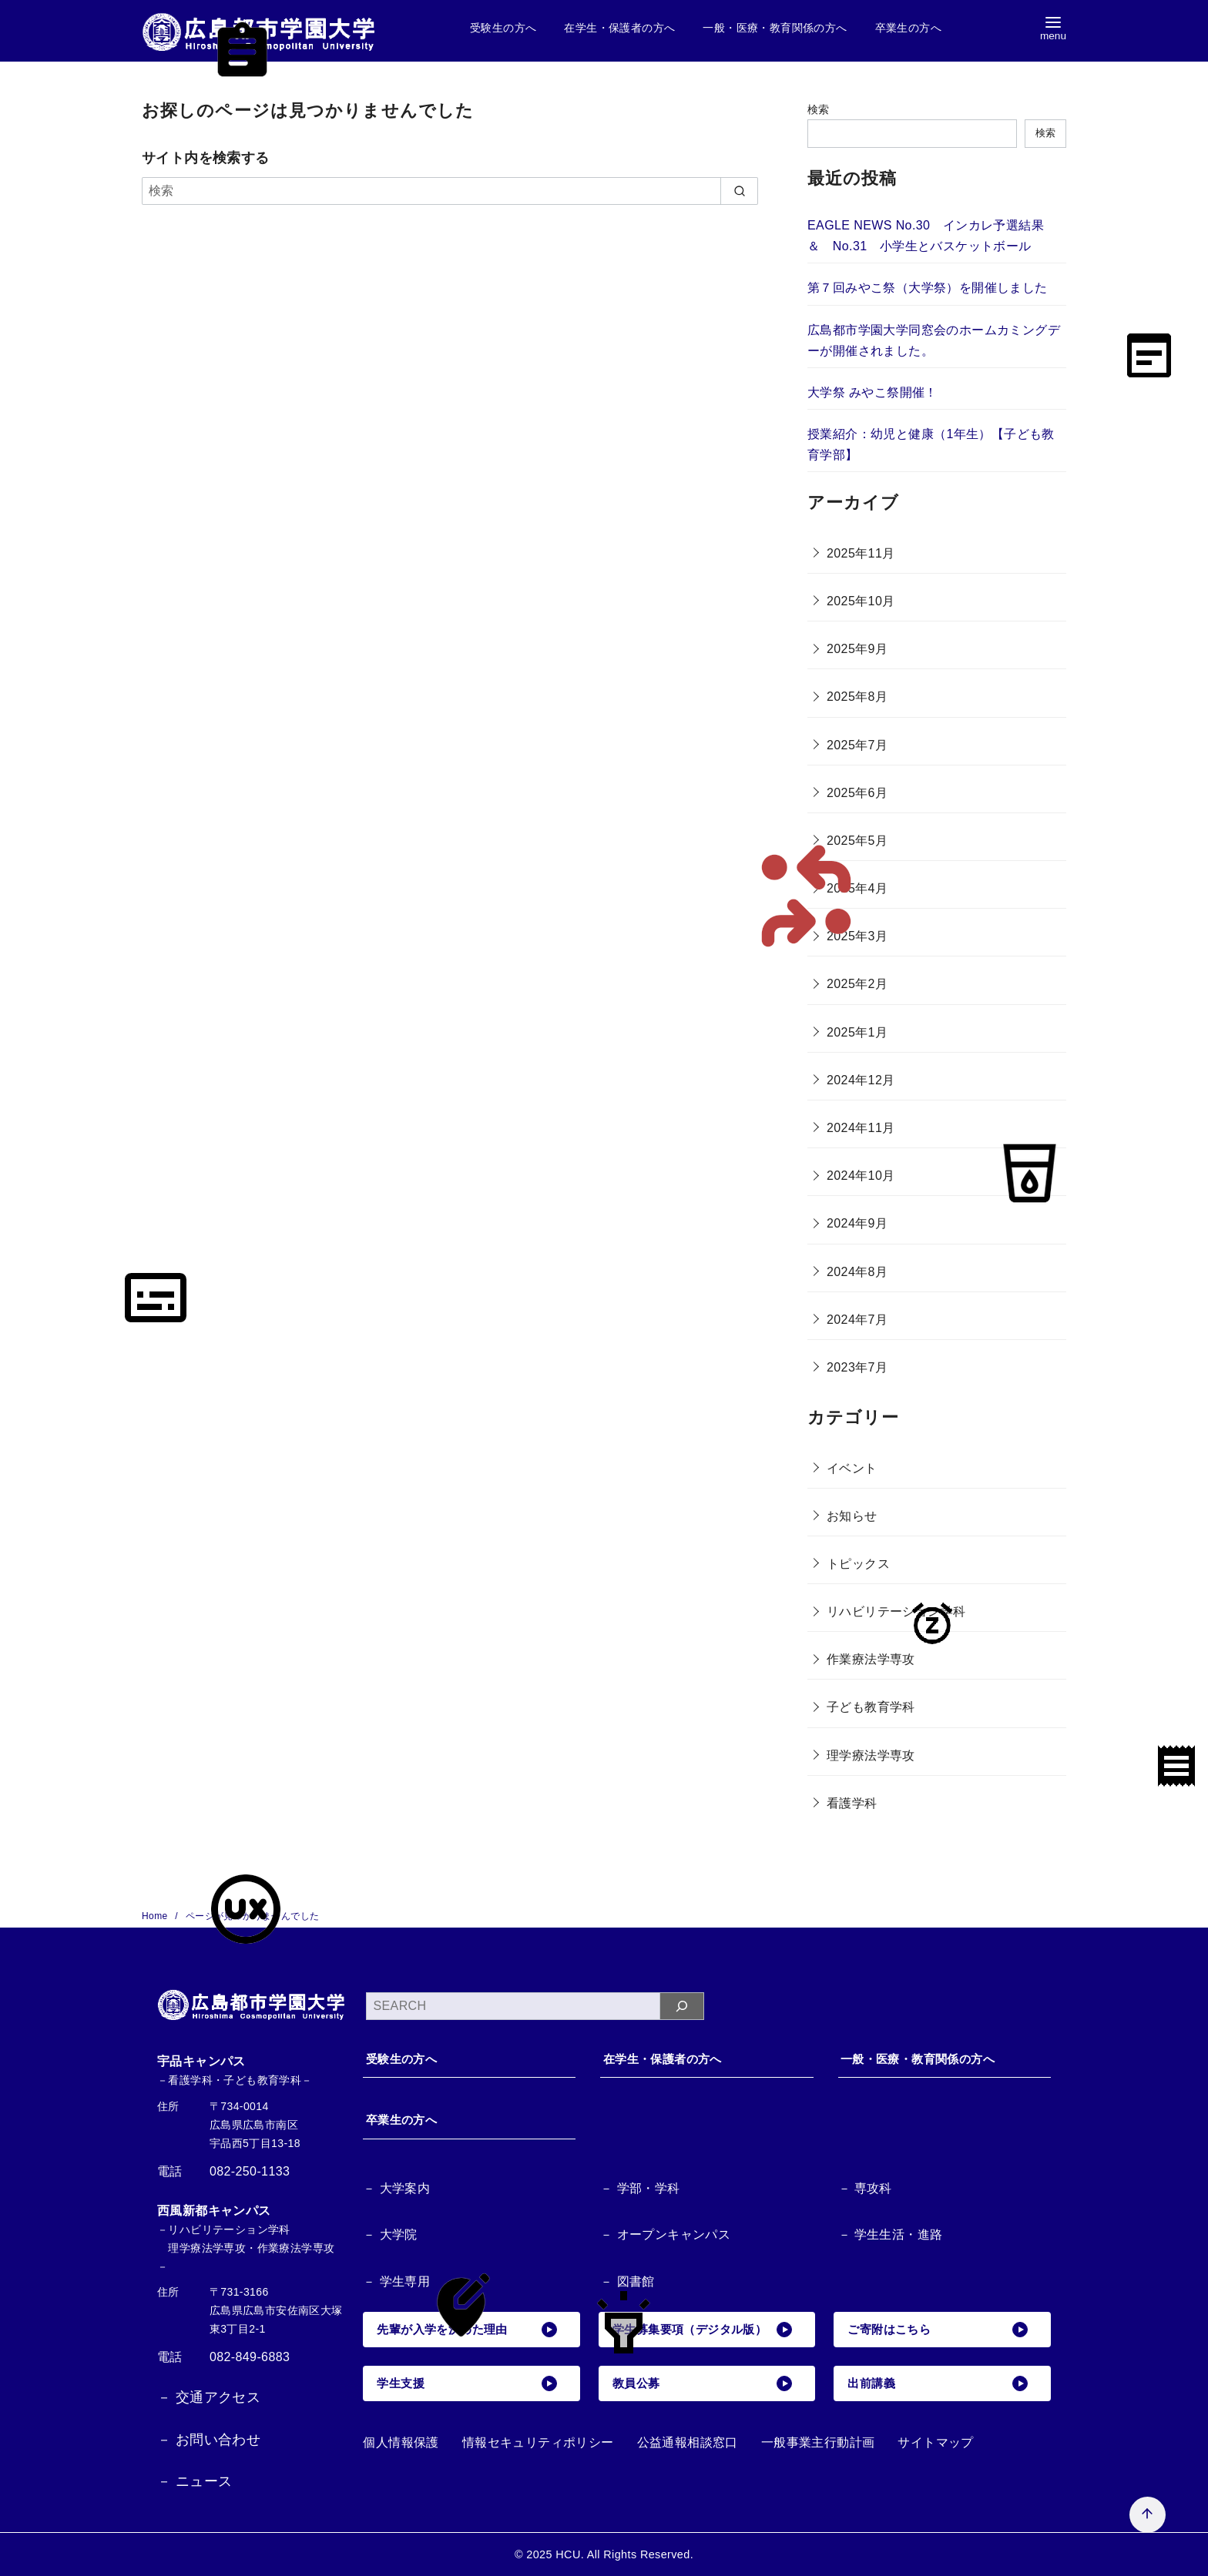  What do you see at coordinates (156, 1298) in the screenshot?
I see `enable subtitles or closed captions` at bounding box center [156, 1298].